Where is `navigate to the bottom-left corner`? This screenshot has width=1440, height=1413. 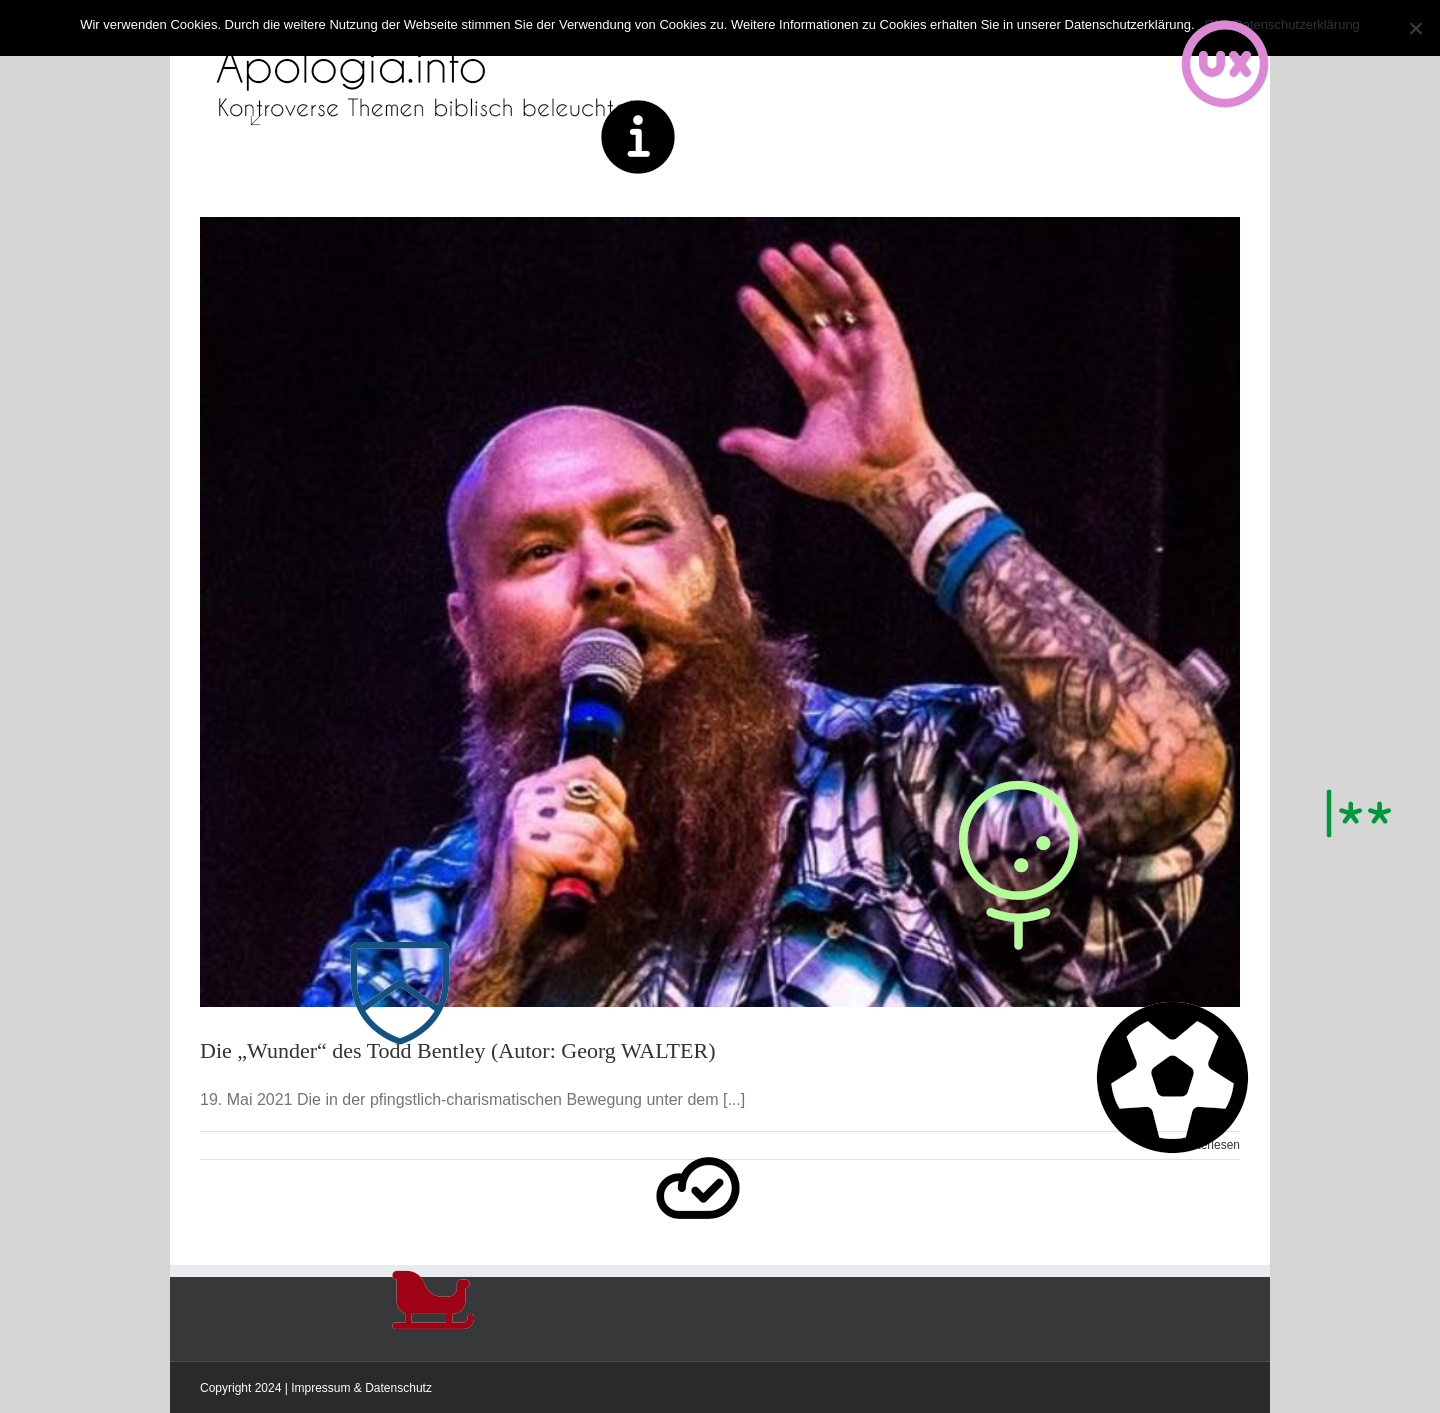
navigate to the bottom-left corner is located at coordinates (256, 119).